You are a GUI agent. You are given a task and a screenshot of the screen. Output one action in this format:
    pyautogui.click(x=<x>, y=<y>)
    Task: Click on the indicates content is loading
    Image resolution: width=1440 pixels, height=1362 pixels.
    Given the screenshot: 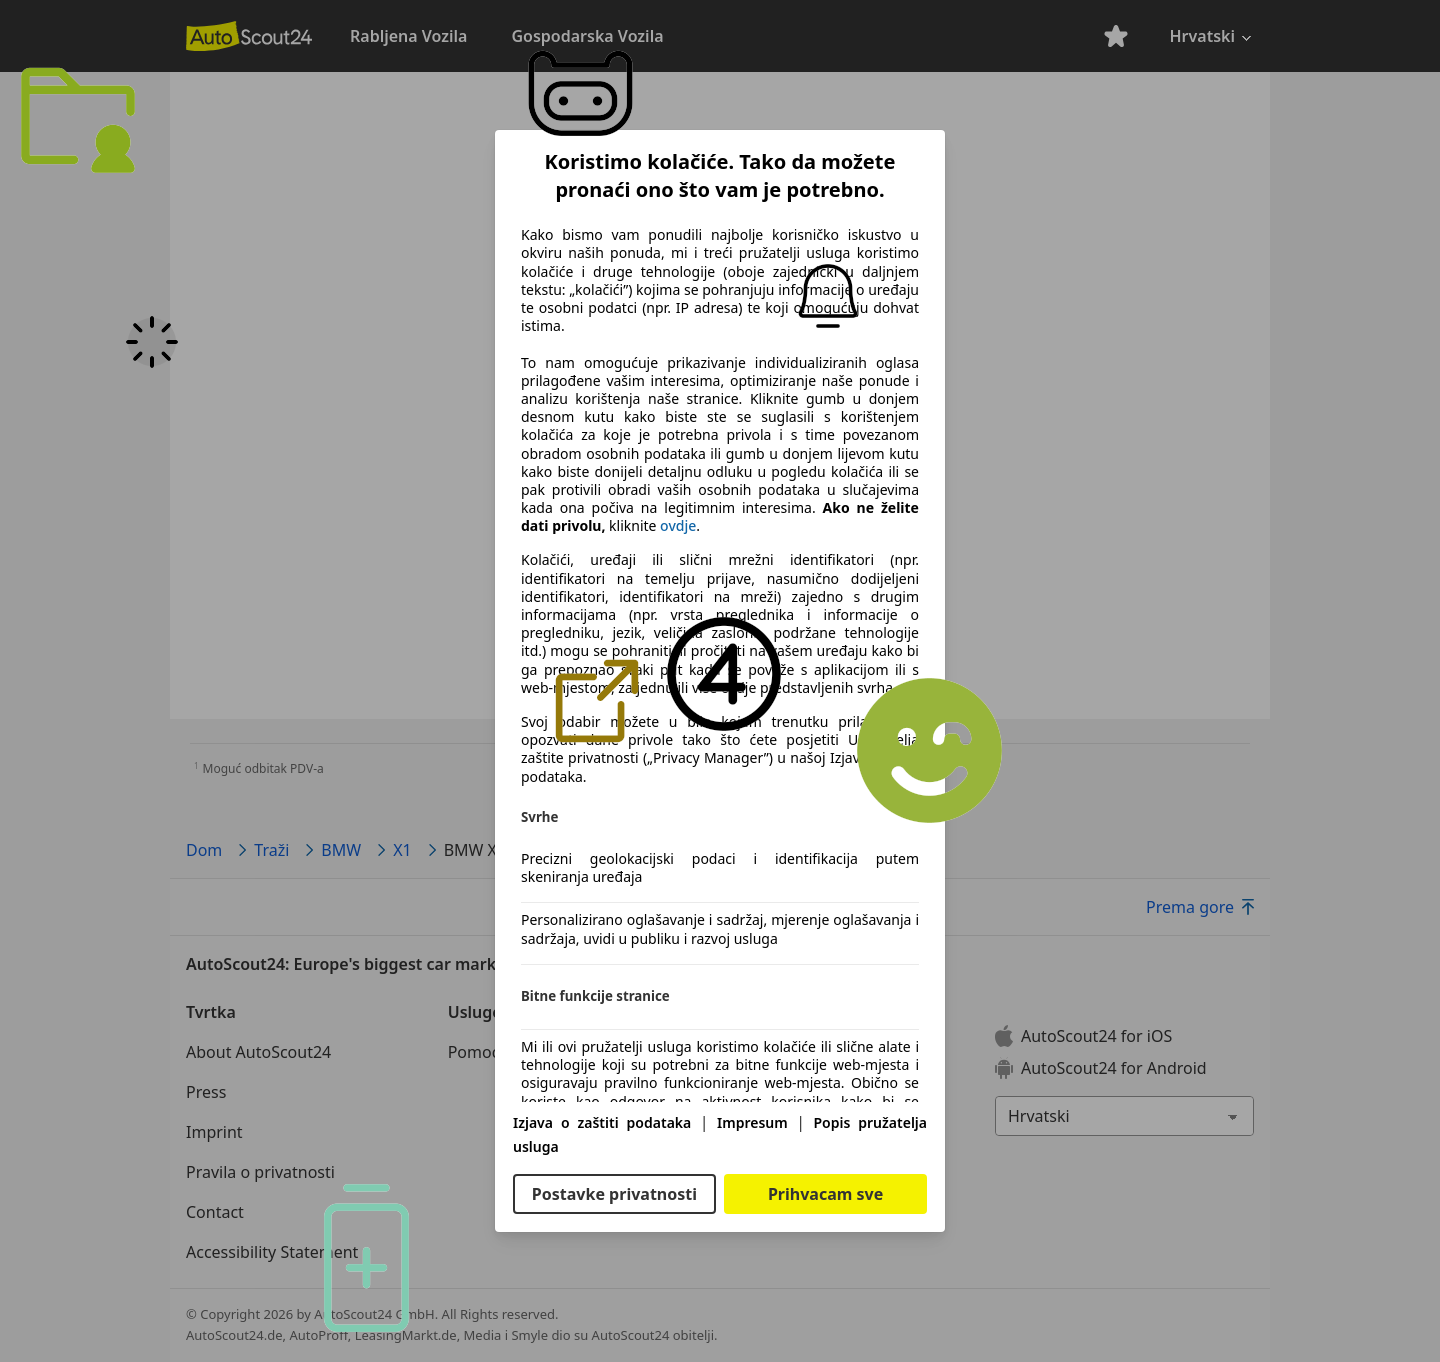 What is the action you would take?
    pyautogui.click(x=152, y=342)
    